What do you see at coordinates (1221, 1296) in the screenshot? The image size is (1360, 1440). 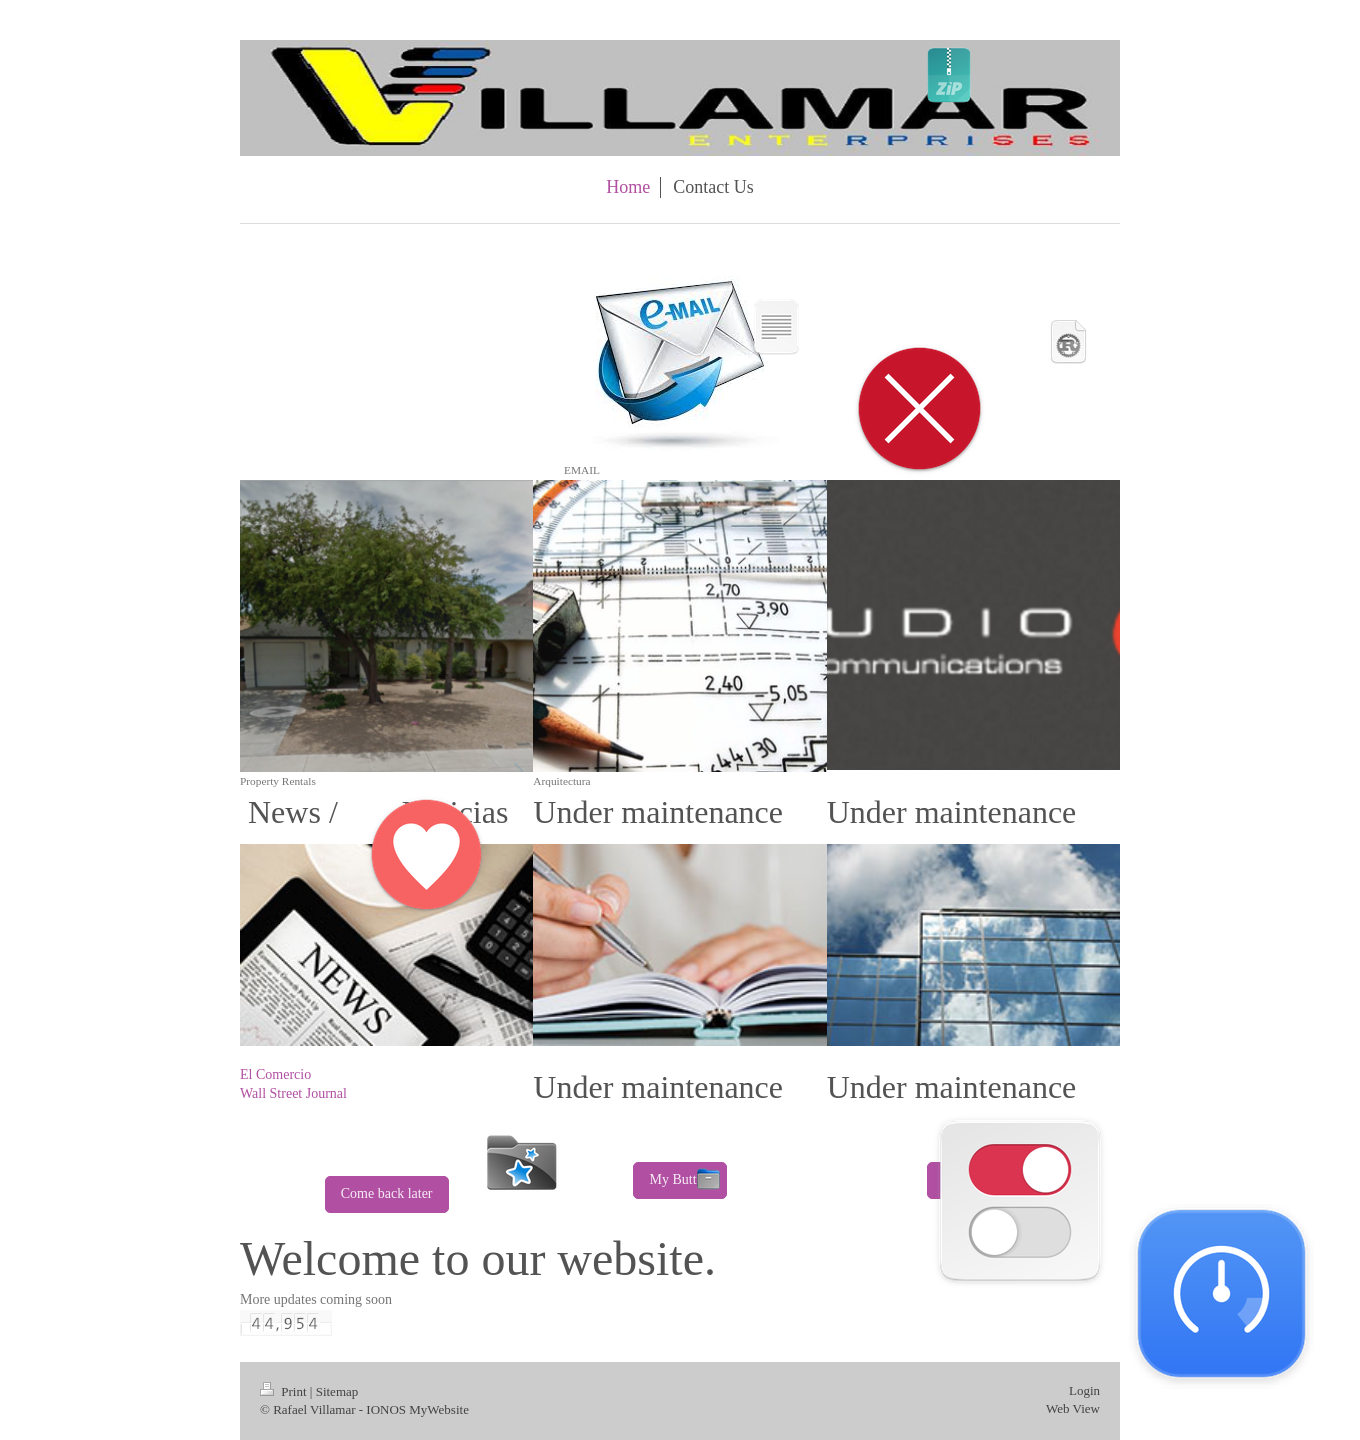 I see `open performance or speed settings` at bounding box center [1221, 1296].